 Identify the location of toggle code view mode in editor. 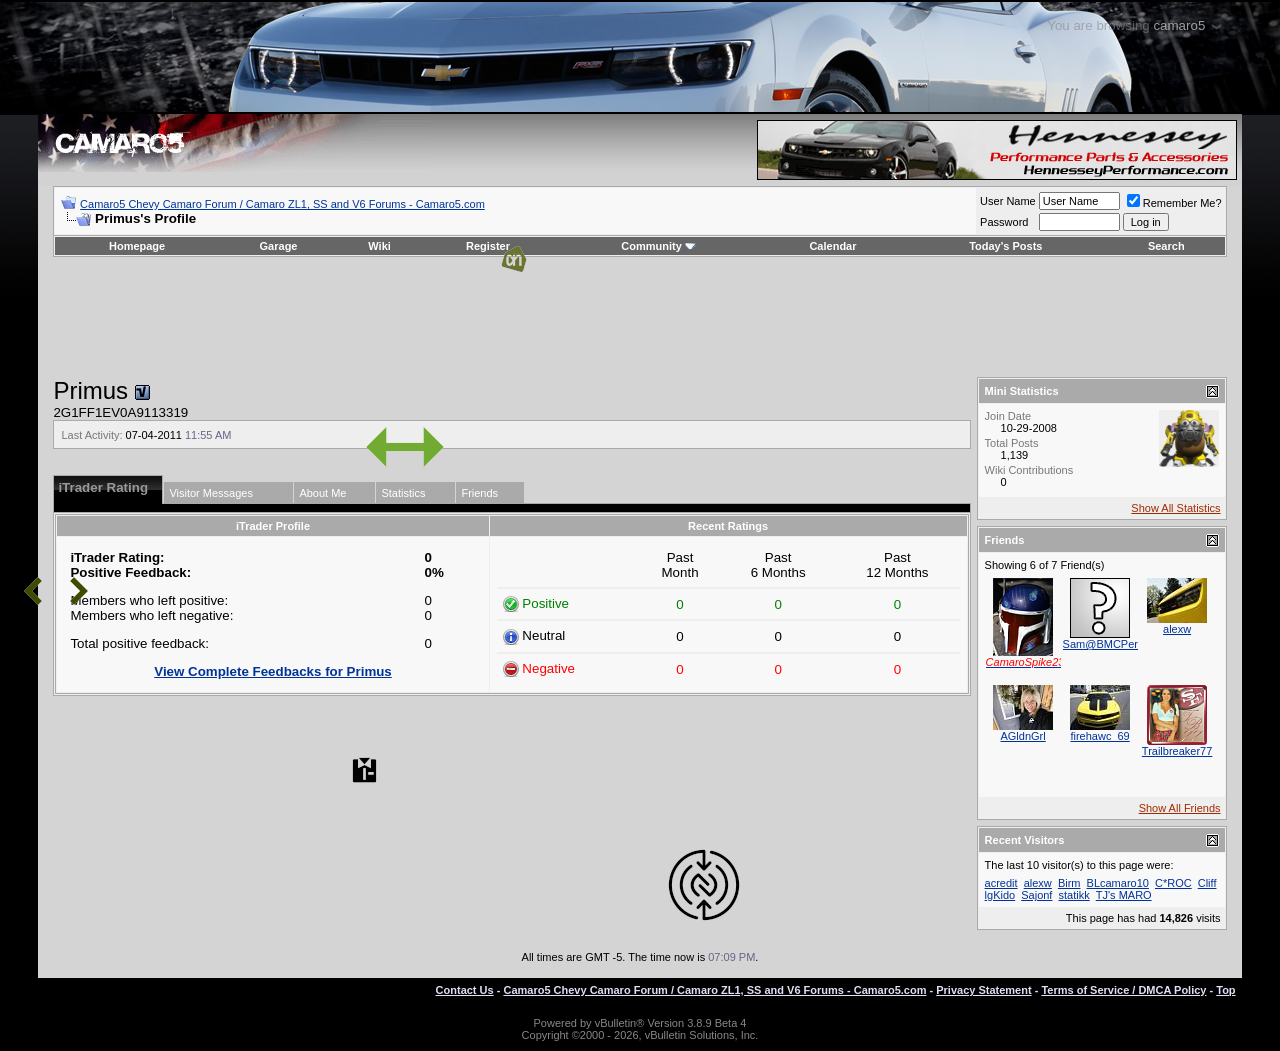
(56, 591).